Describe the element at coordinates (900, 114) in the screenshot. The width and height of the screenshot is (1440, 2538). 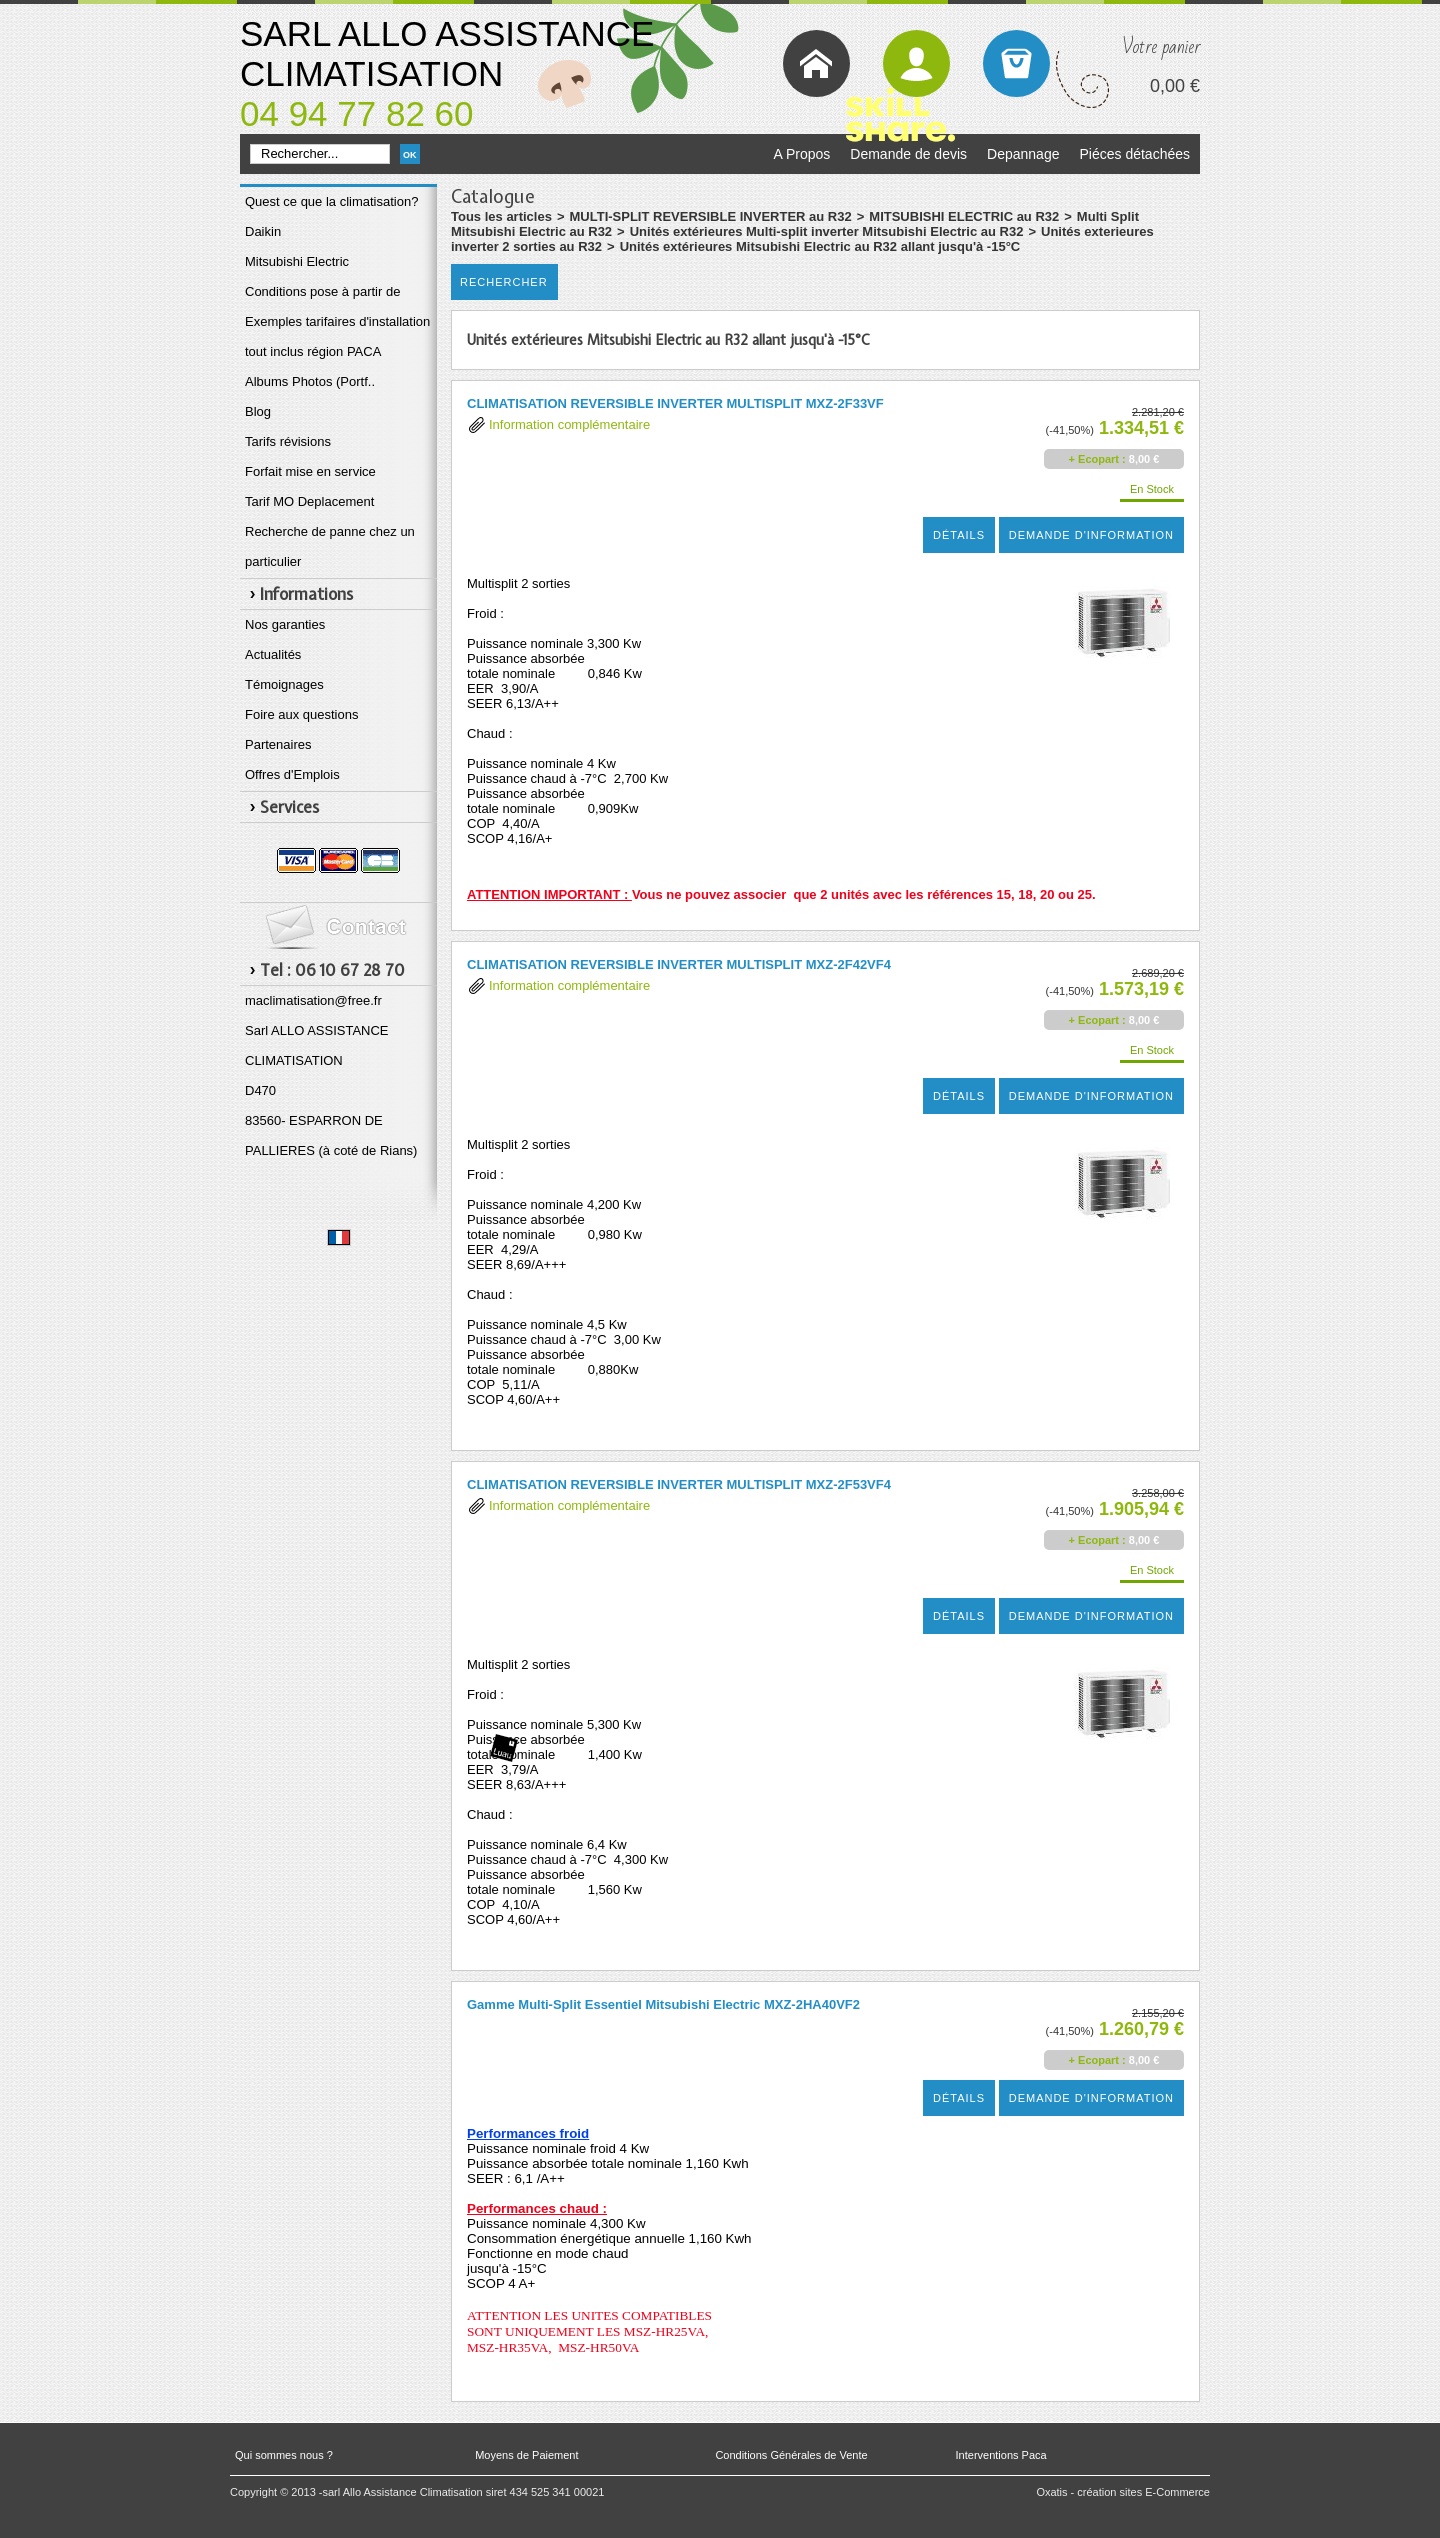
I see `open the Skillshare app` at that location.